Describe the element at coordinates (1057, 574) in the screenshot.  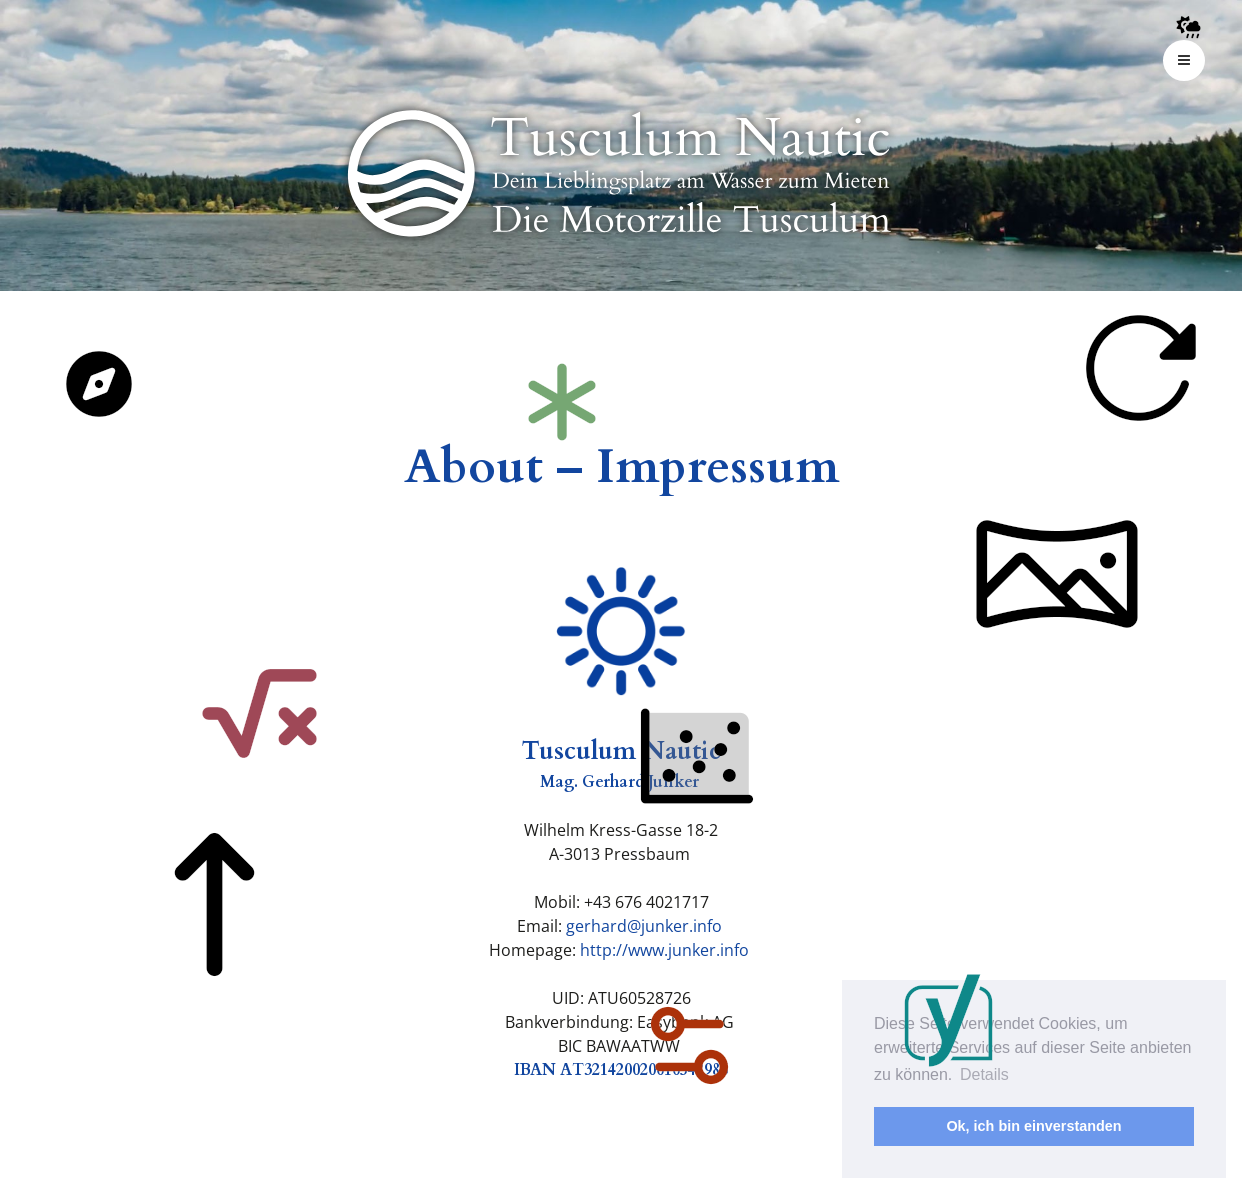
I see `view panorama photos` at that location.